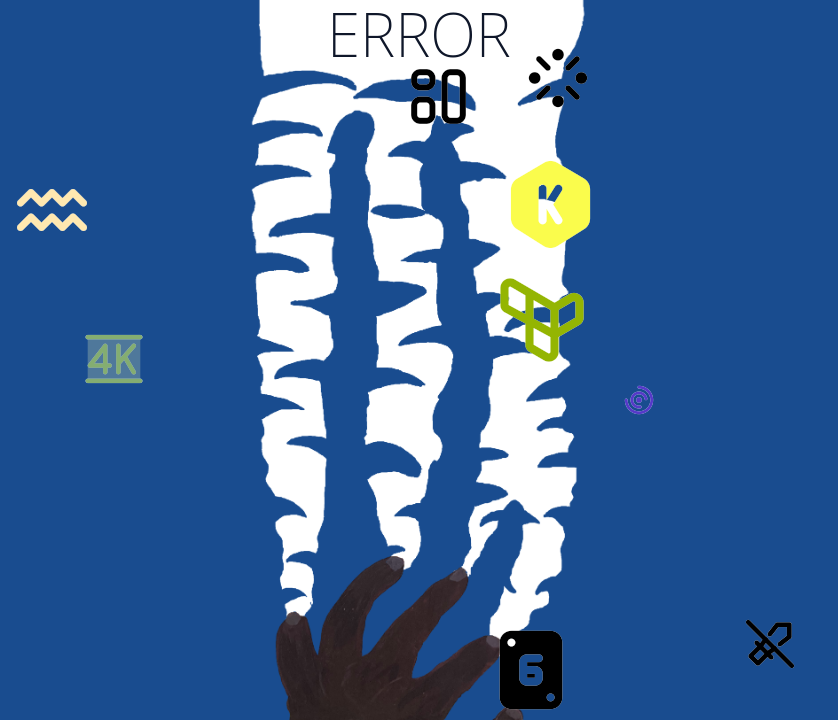  Describe the element at coordinates (770, 644) in the screenshot. I see `disable combat mode` at that location.